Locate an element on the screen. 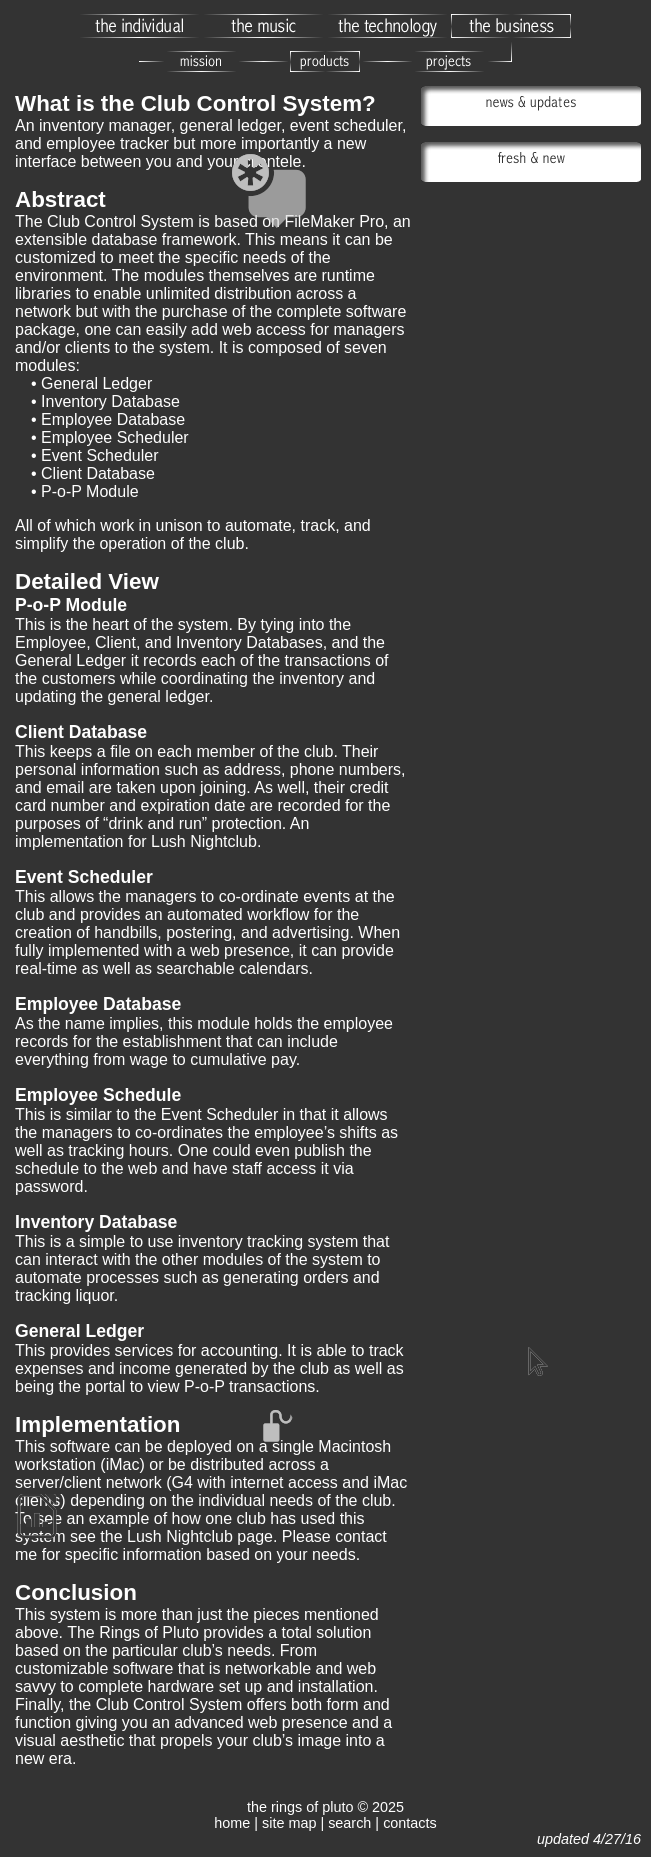  cursor or pointer indicator is located at coordinates (538, 1361).